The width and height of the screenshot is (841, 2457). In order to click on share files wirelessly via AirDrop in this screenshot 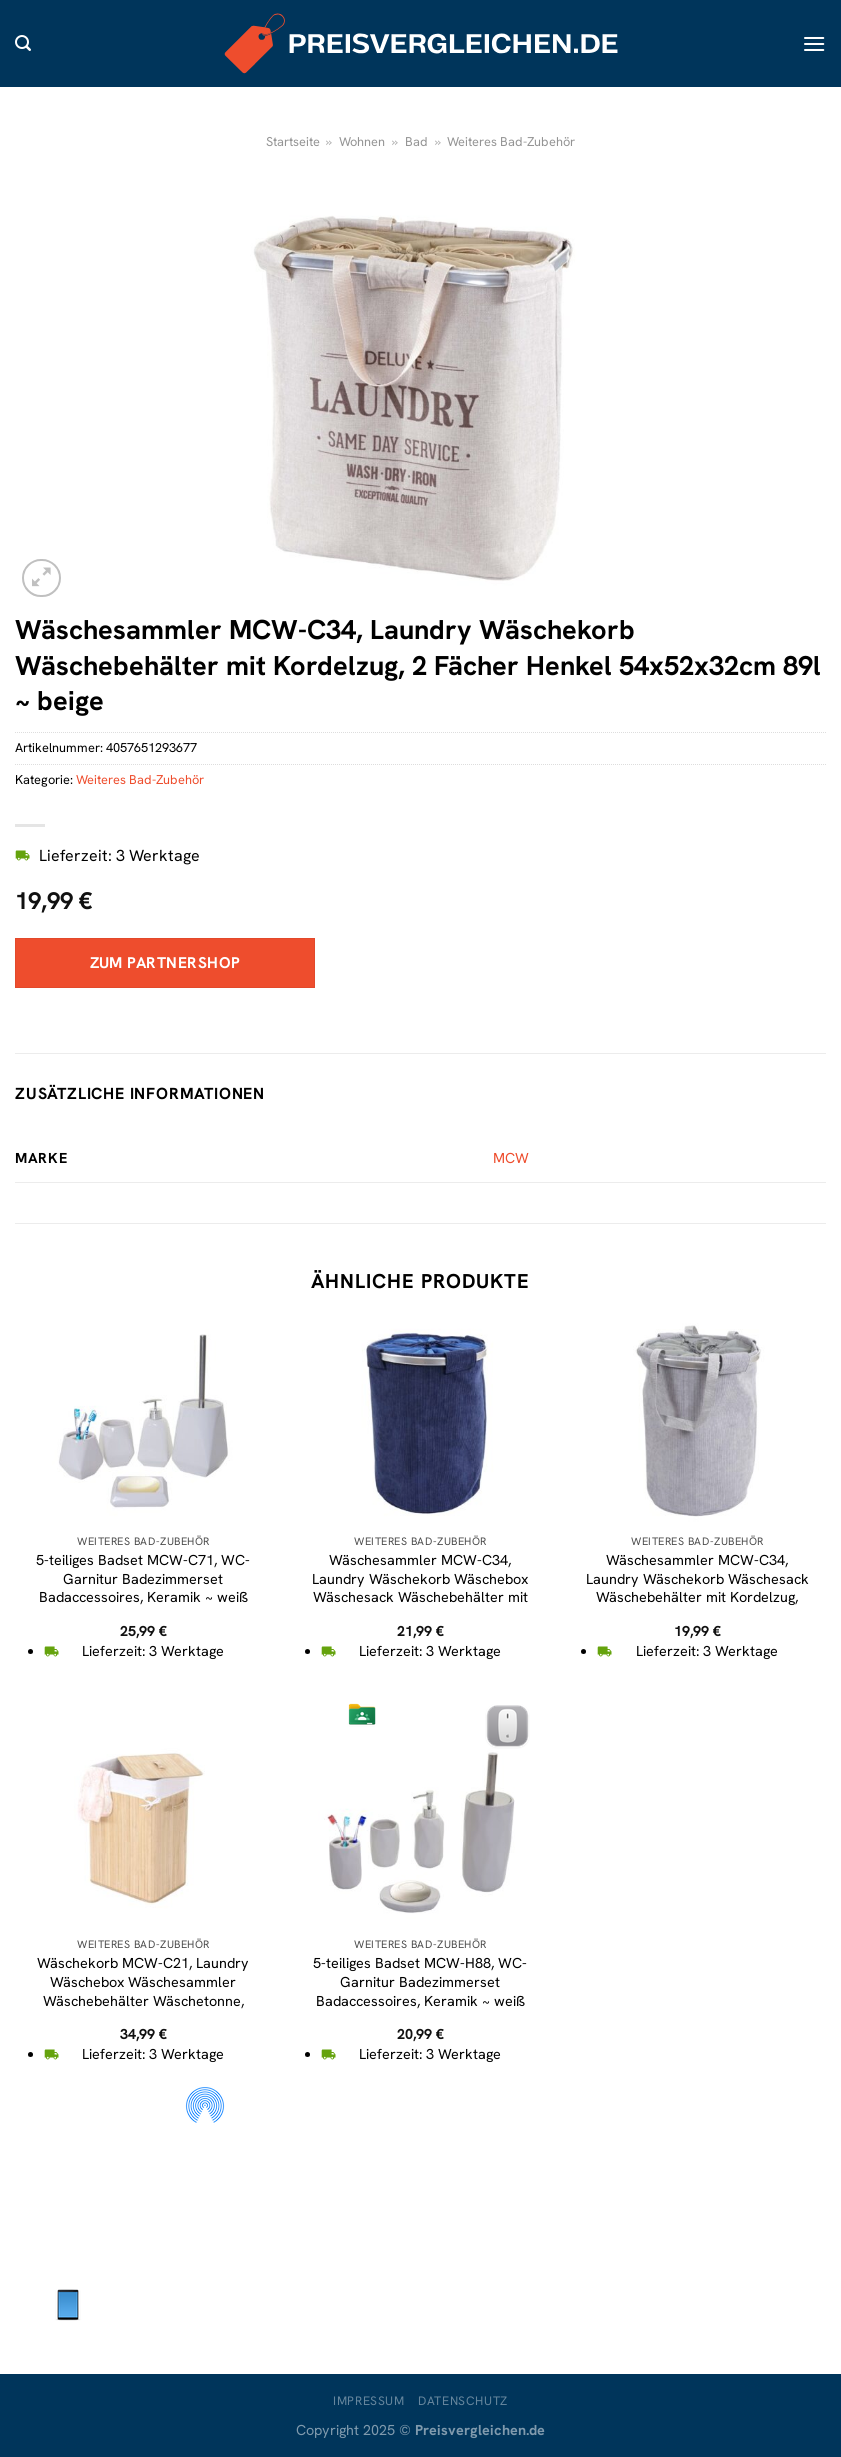, I will do `click(205, 2106)`.